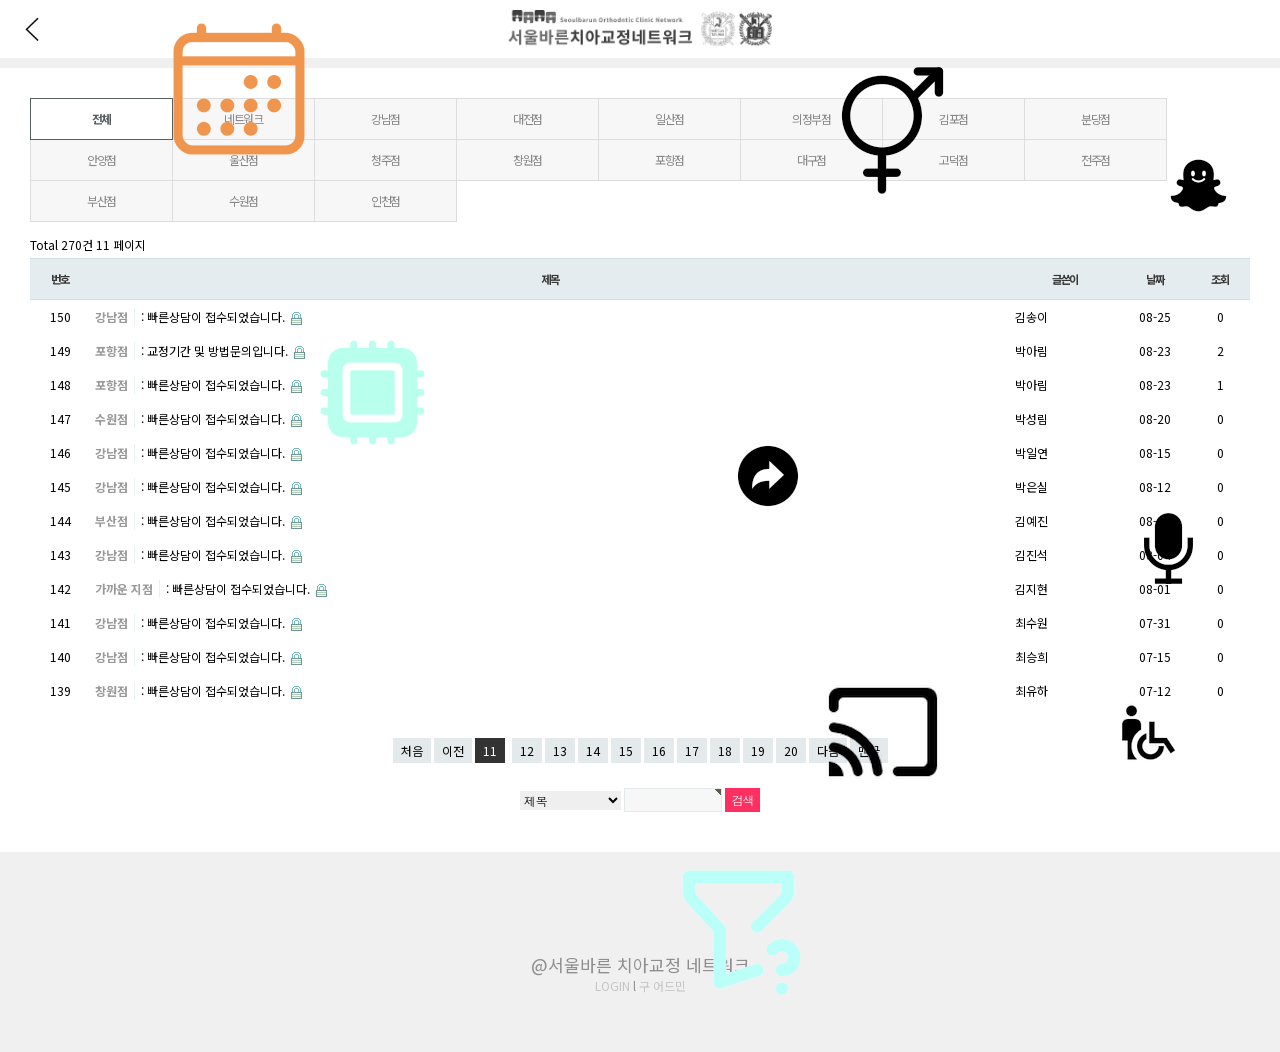  What do you see at coordinates (372, 392) in the screenshot?
I see `view hardware or processor information` at bounding box center [372, 392].